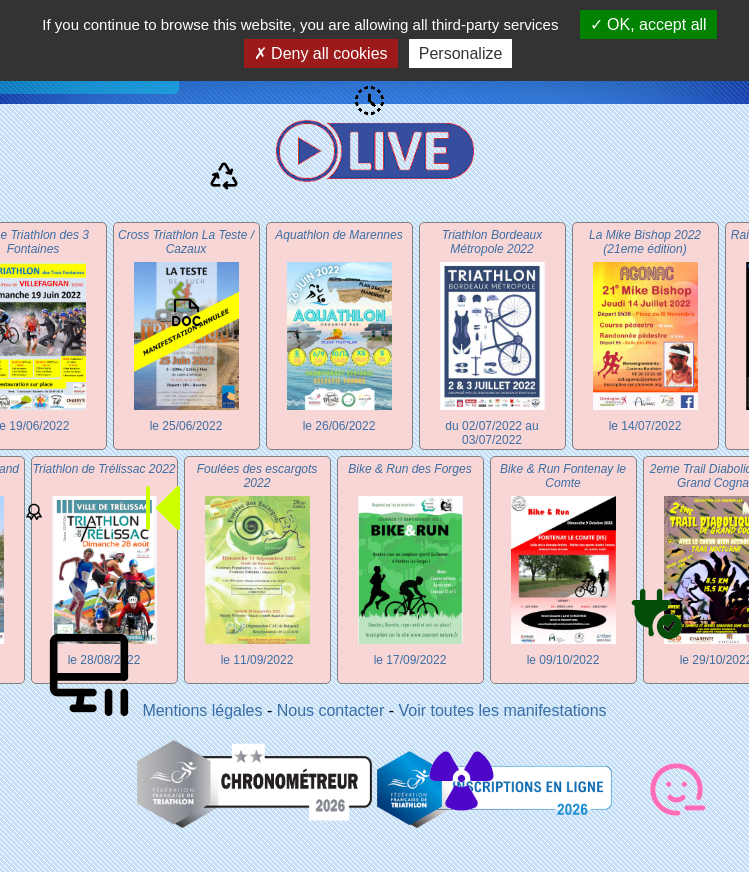 The width and height of the screenshot is (749, 872). What do you see at coordinates (461, 778) in the screenshot?
I see `indicates radioactive or hazardous material warning` at bounding box center [461, 778].